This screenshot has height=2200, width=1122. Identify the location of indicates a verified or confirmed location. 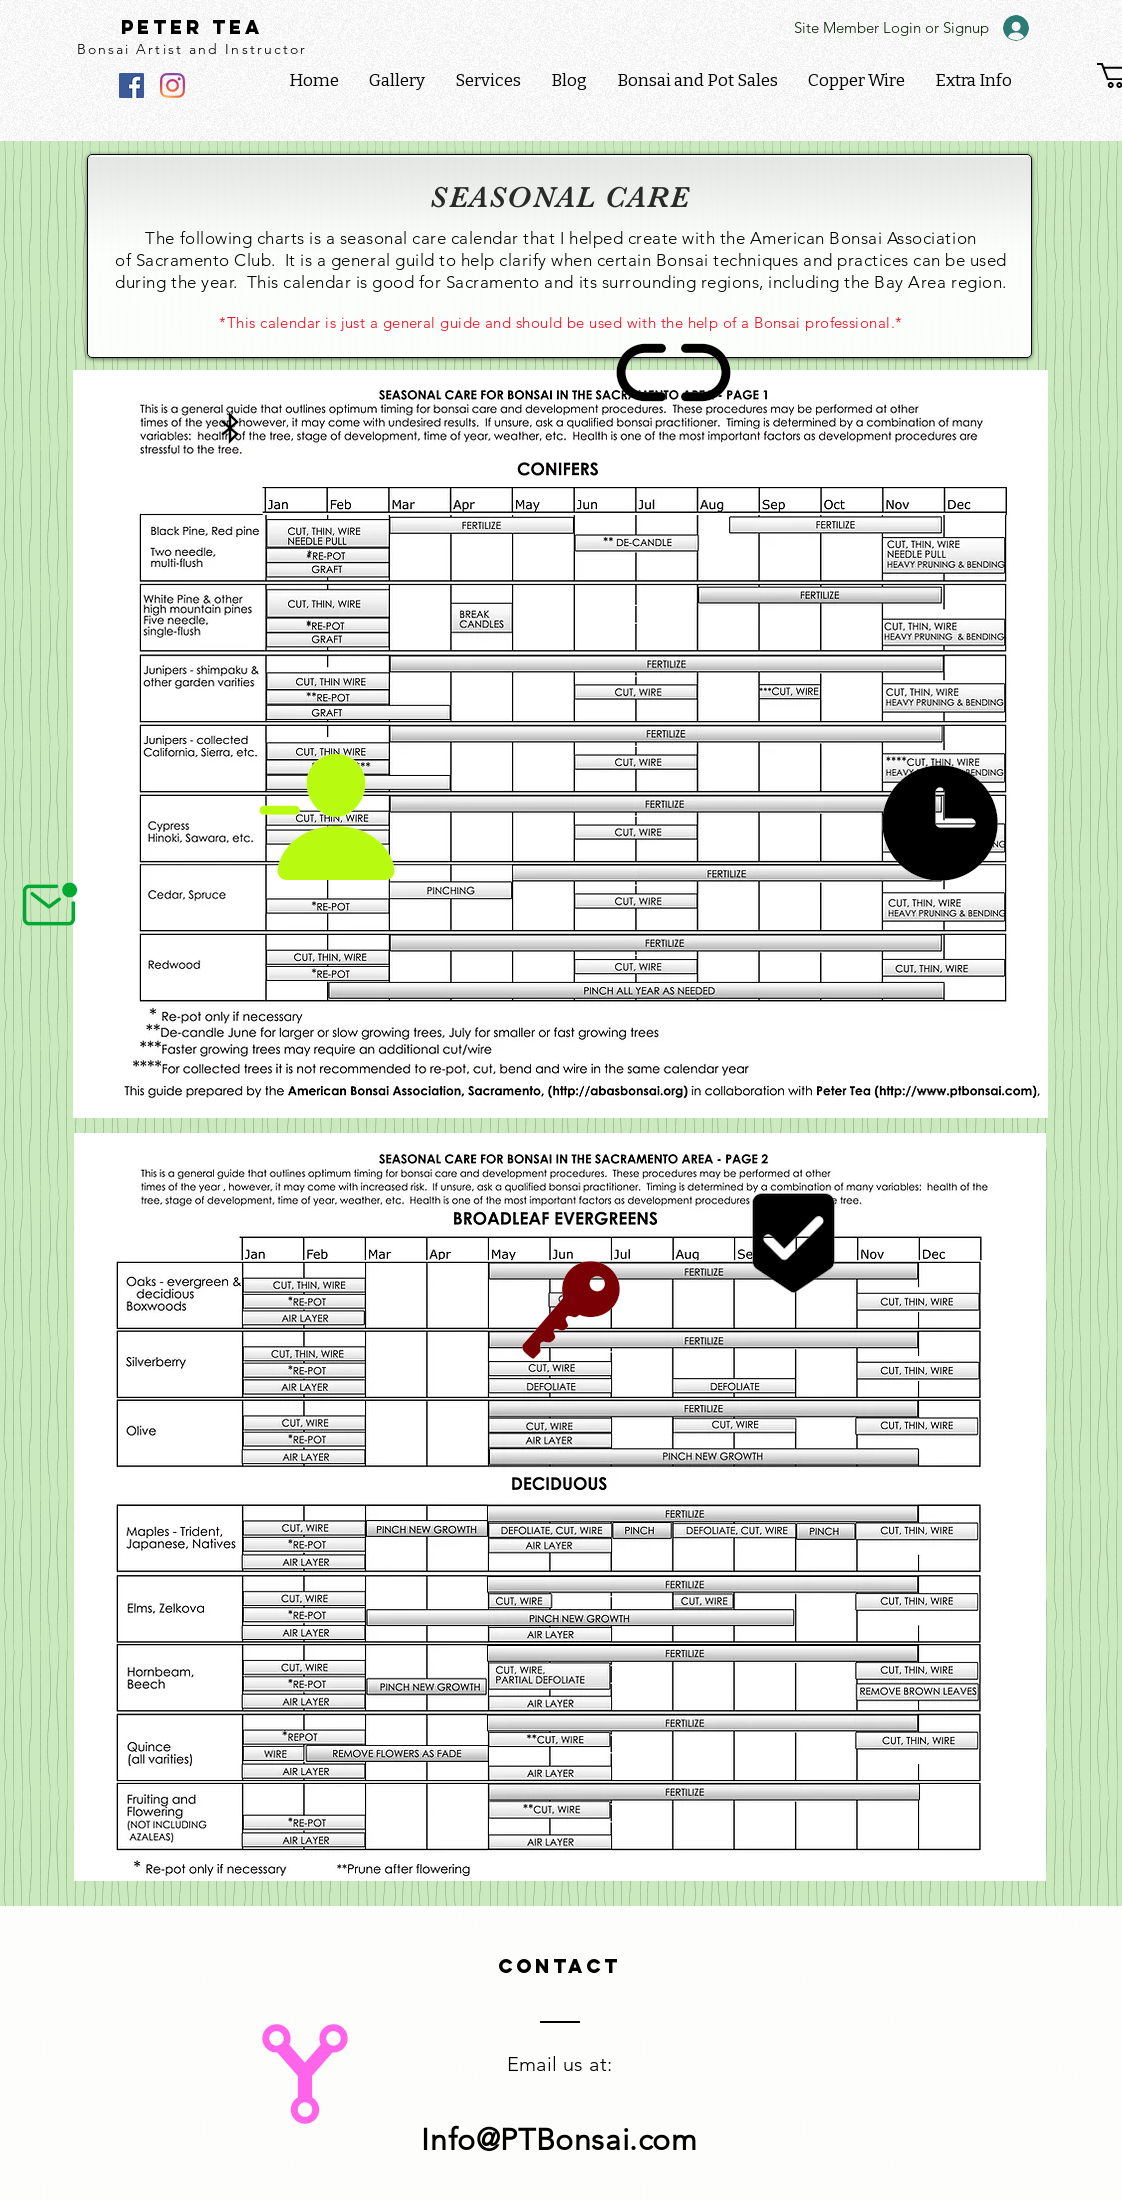
(793, 1243).